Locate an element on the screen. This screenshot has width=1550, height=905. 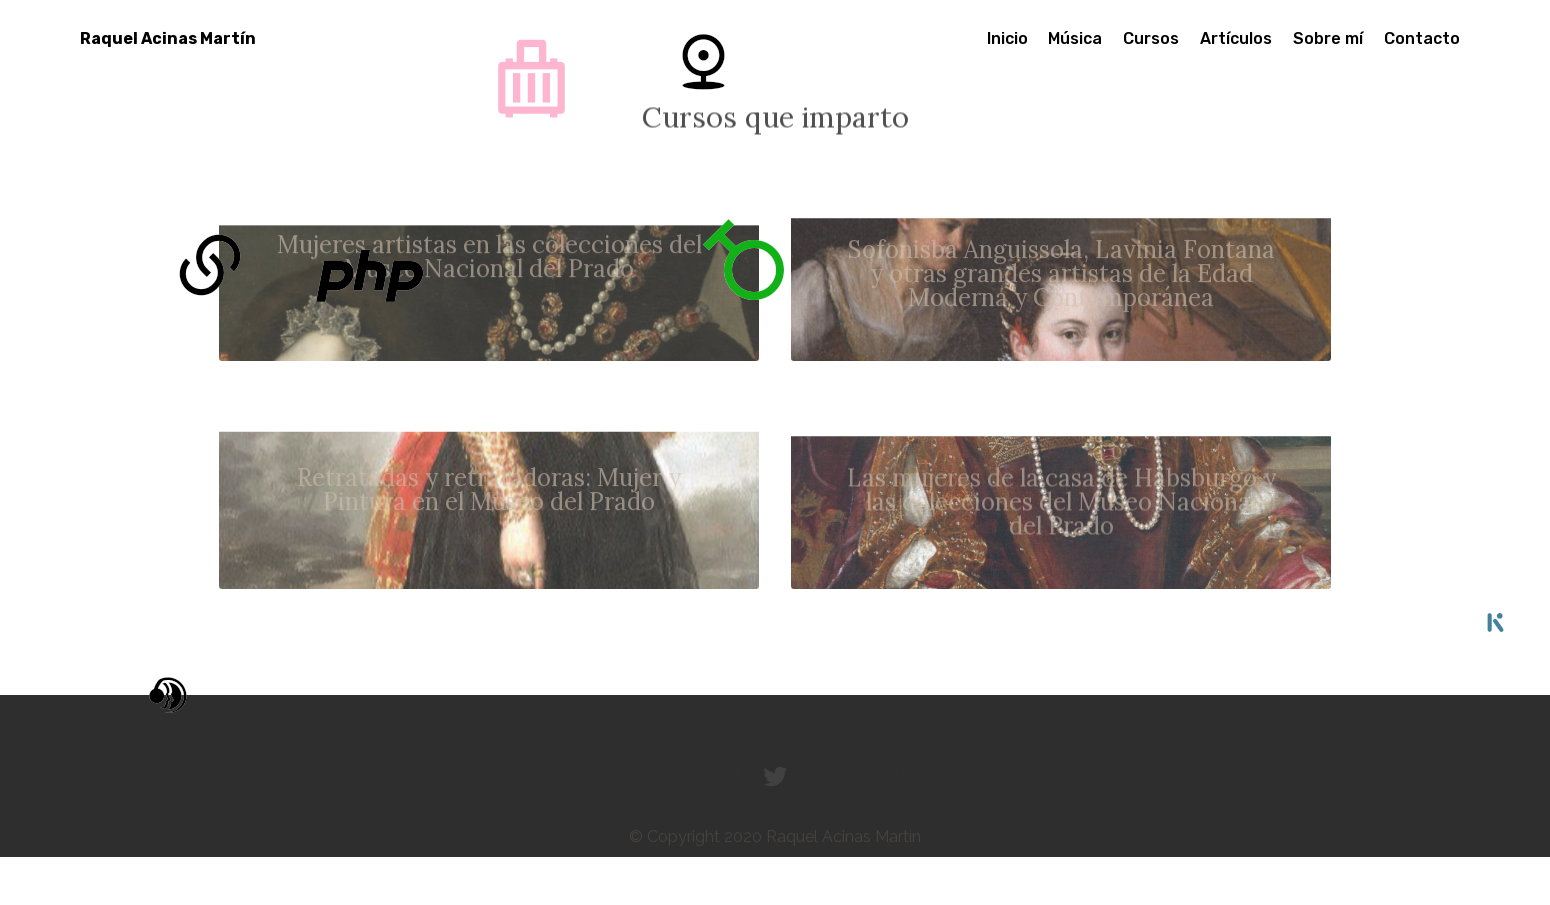
open teamspeak voice chat application is located at coordinates (168, 695).